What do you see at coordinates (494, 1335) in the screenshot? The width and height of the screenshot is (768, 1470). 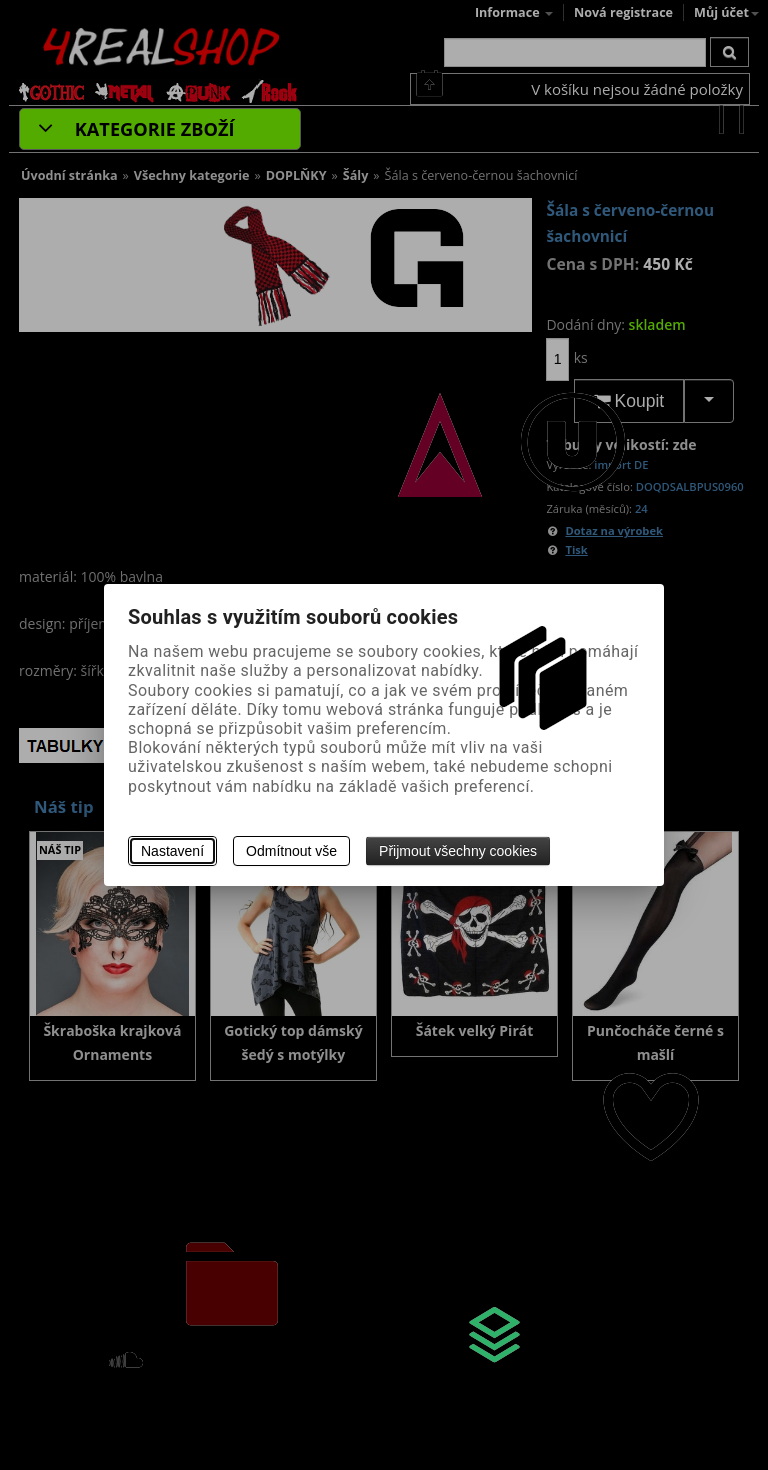 I see `view stacked layers or content` at bounding box center [494, 1335].